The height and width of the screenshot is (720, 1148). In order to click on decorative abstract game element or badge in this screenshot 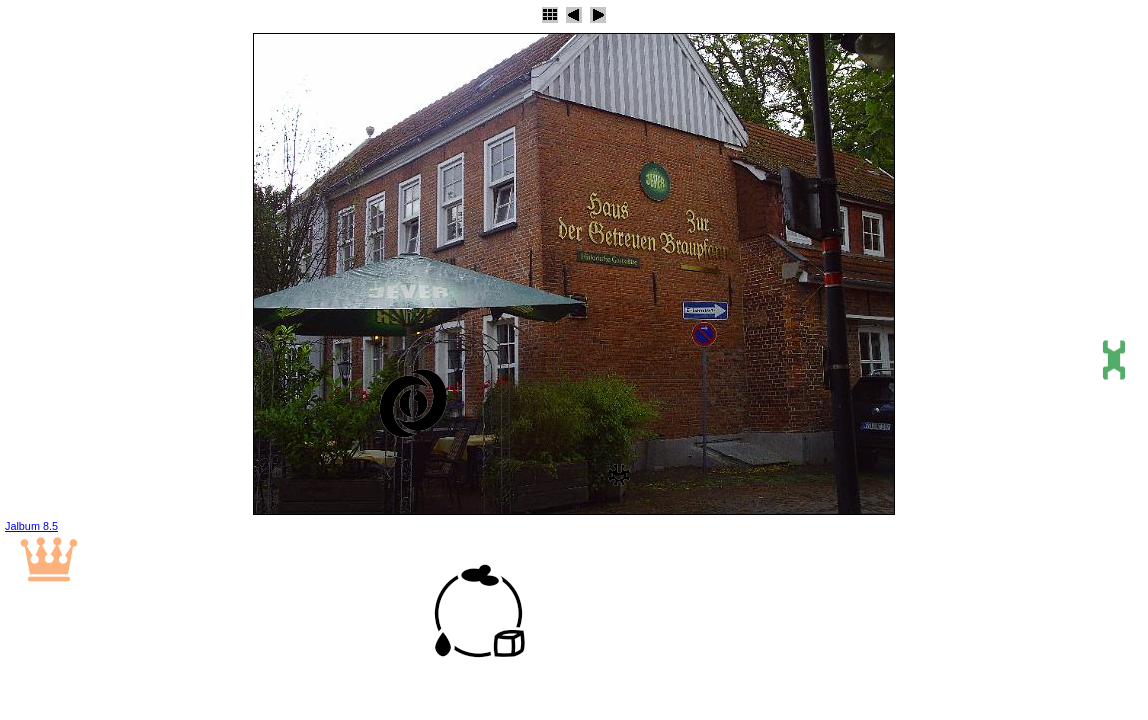, I will do `click(619, 475)`.